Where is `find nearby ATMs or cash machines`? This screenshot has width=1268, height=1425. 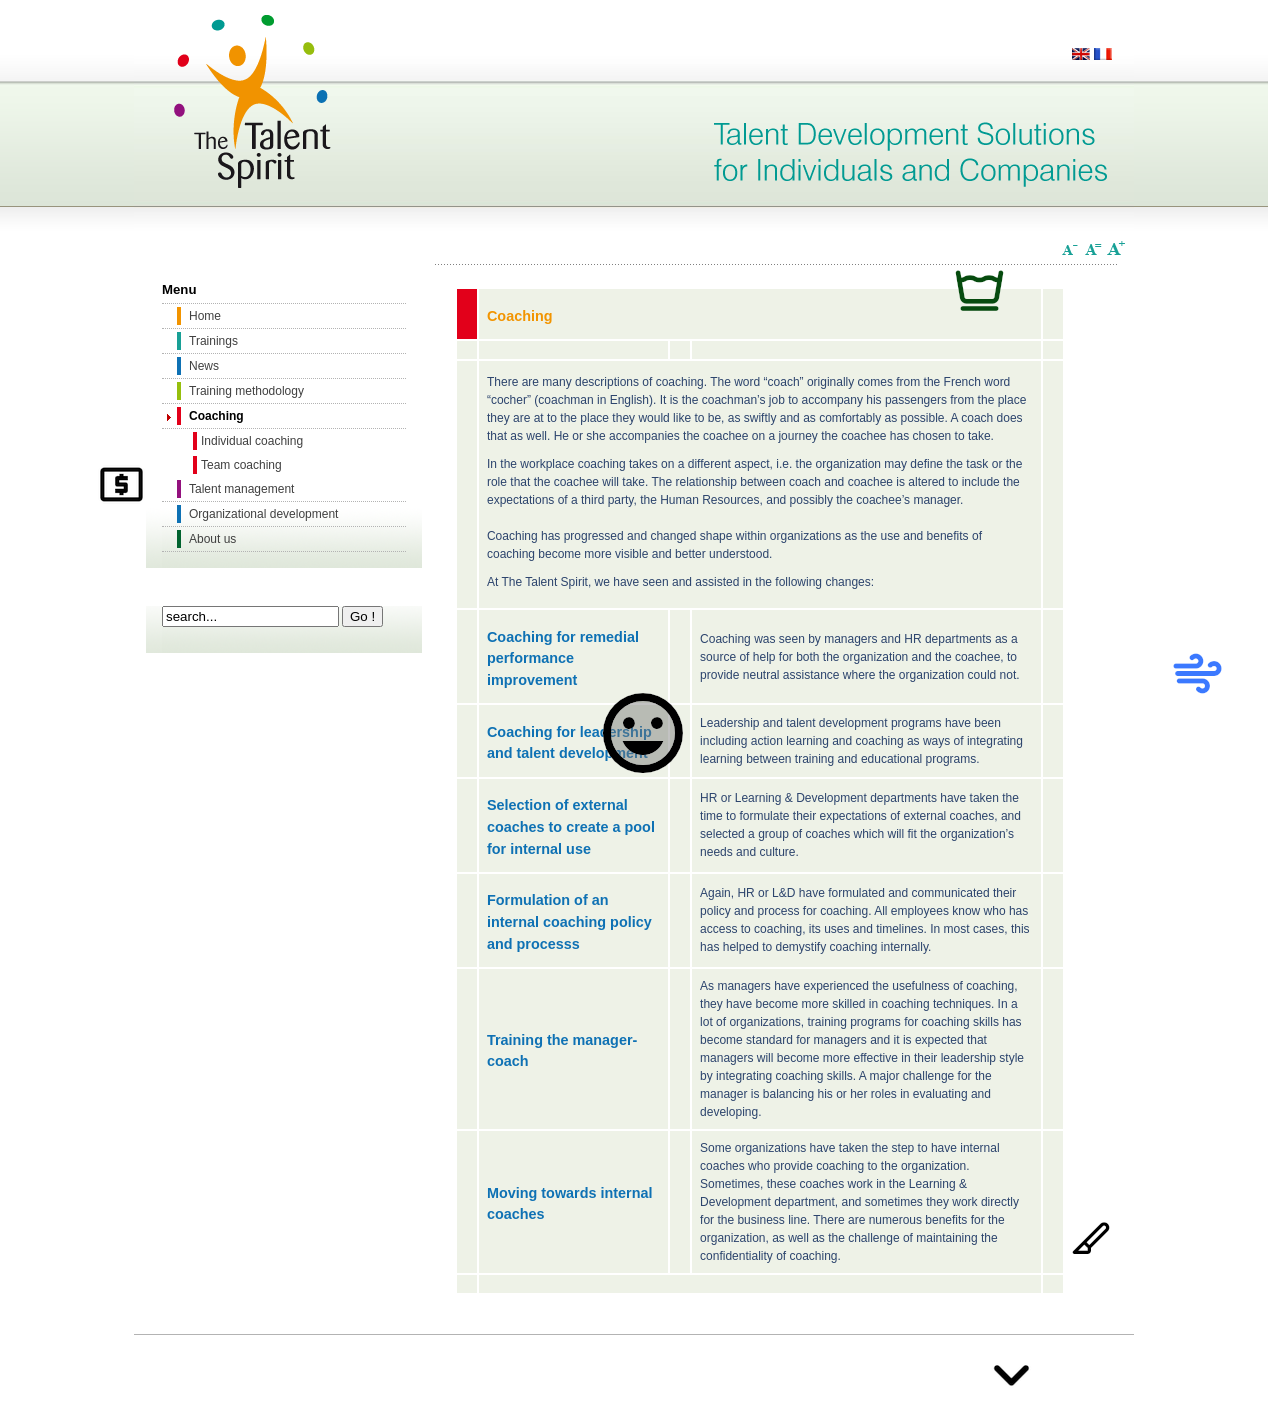 find nearby ATMs or cash machines is located at coordinates (121, 484).